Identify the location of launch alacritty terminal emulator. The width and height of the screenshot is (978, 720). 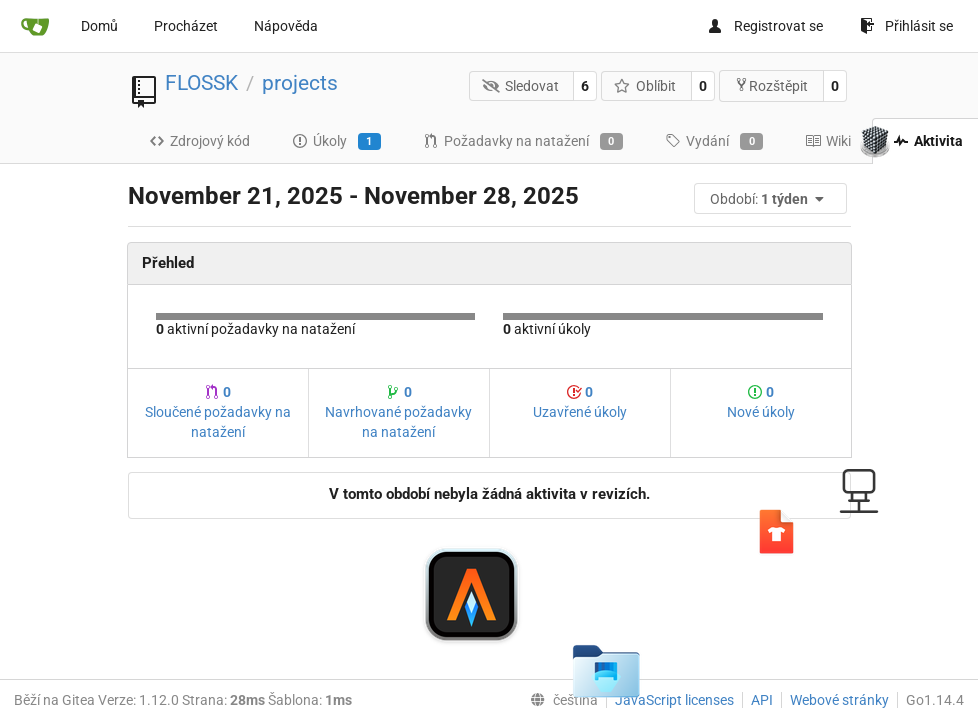
(471, 594).